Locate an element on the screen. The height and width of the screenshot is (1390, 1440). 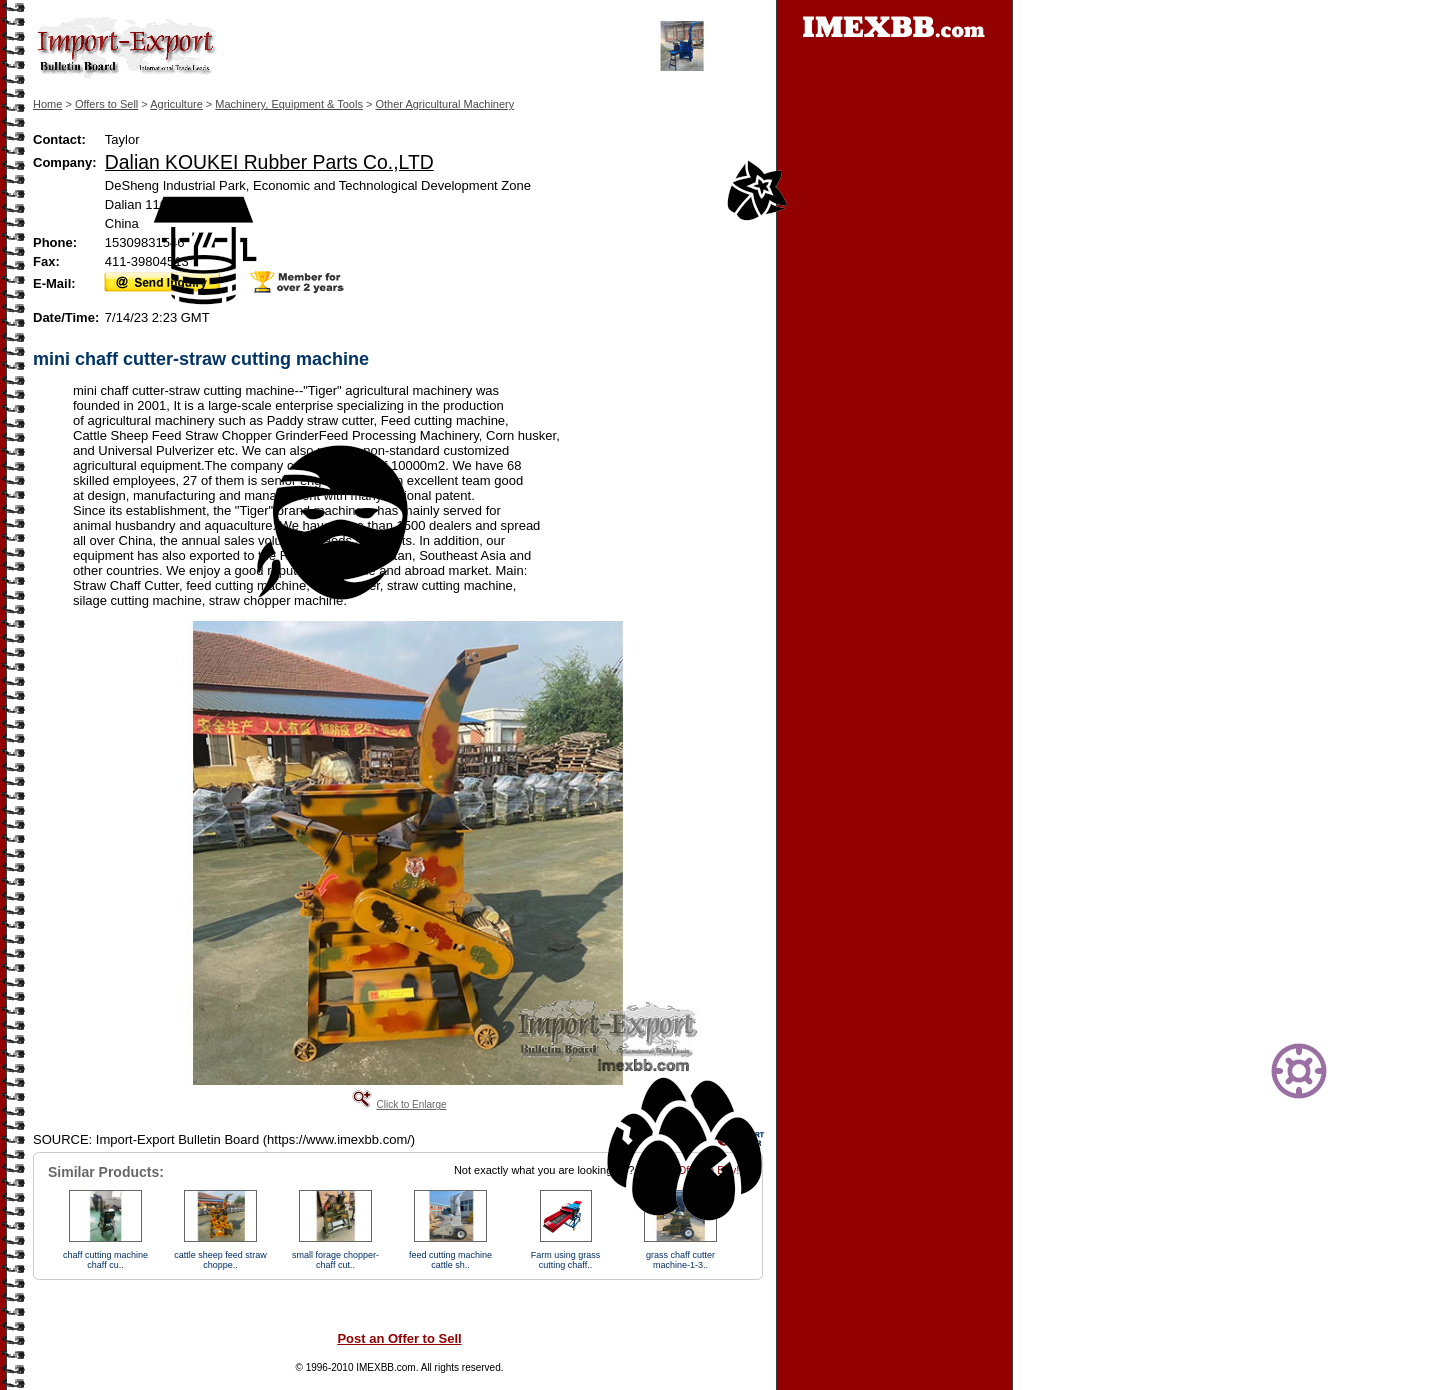
access game settings or options is located at coordinates (1299, 1071).